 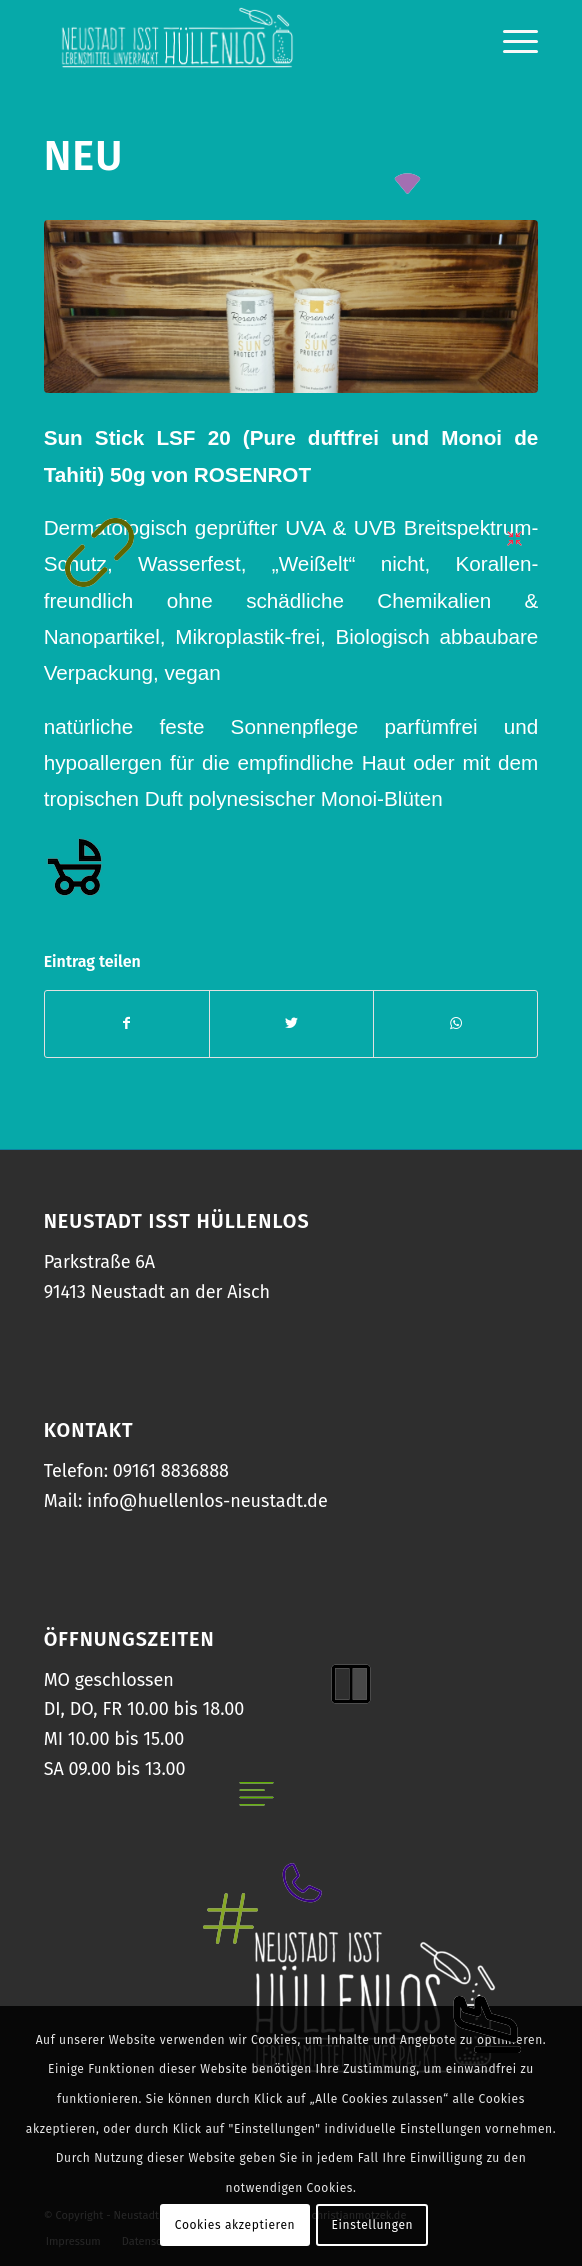 I want to click on indicates strong wifi signal strength, so click(x=407, y=183).